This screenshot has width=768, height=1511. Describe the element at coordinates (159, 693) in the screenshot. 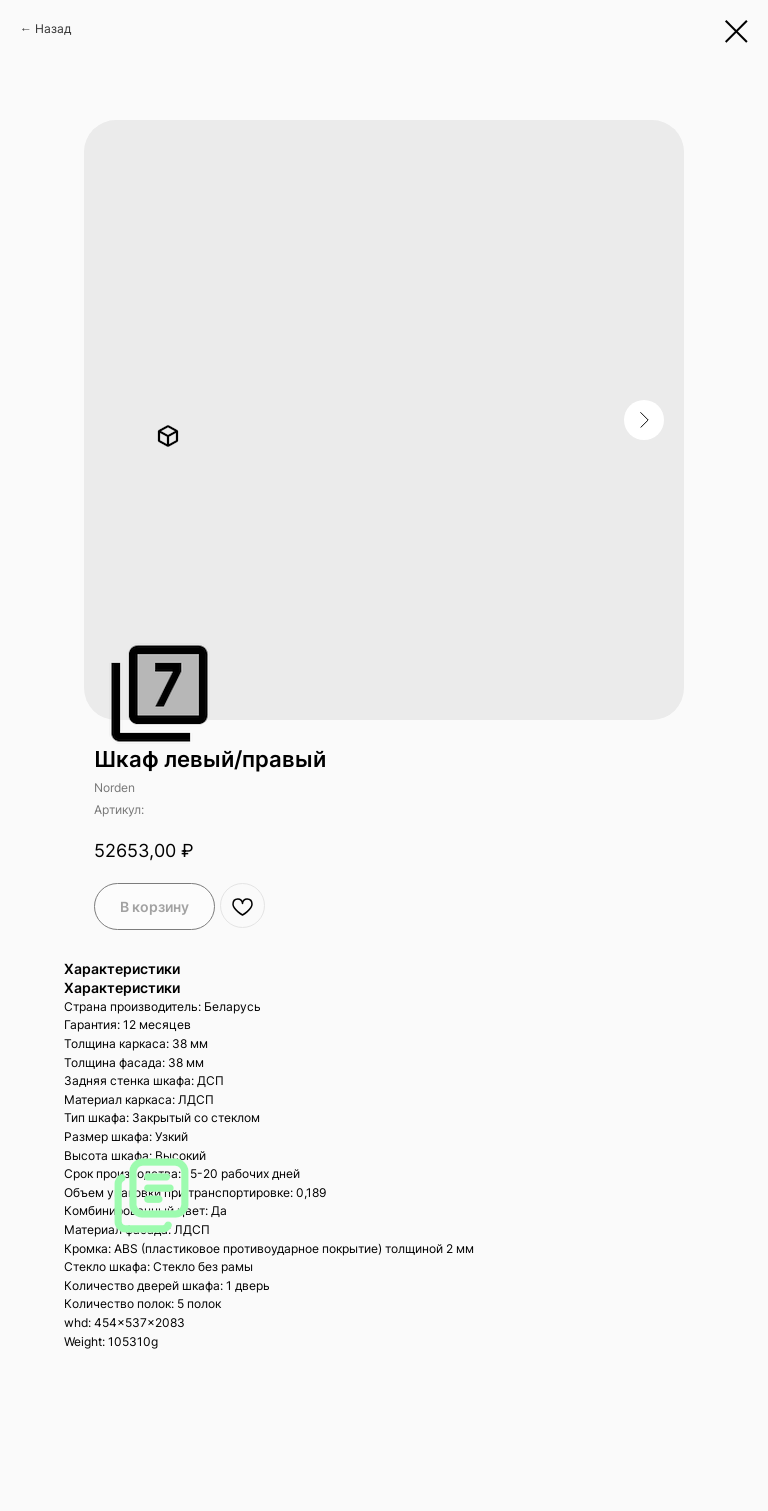

I see `indicates item number 7 in a numbered list or gallery` at that location.